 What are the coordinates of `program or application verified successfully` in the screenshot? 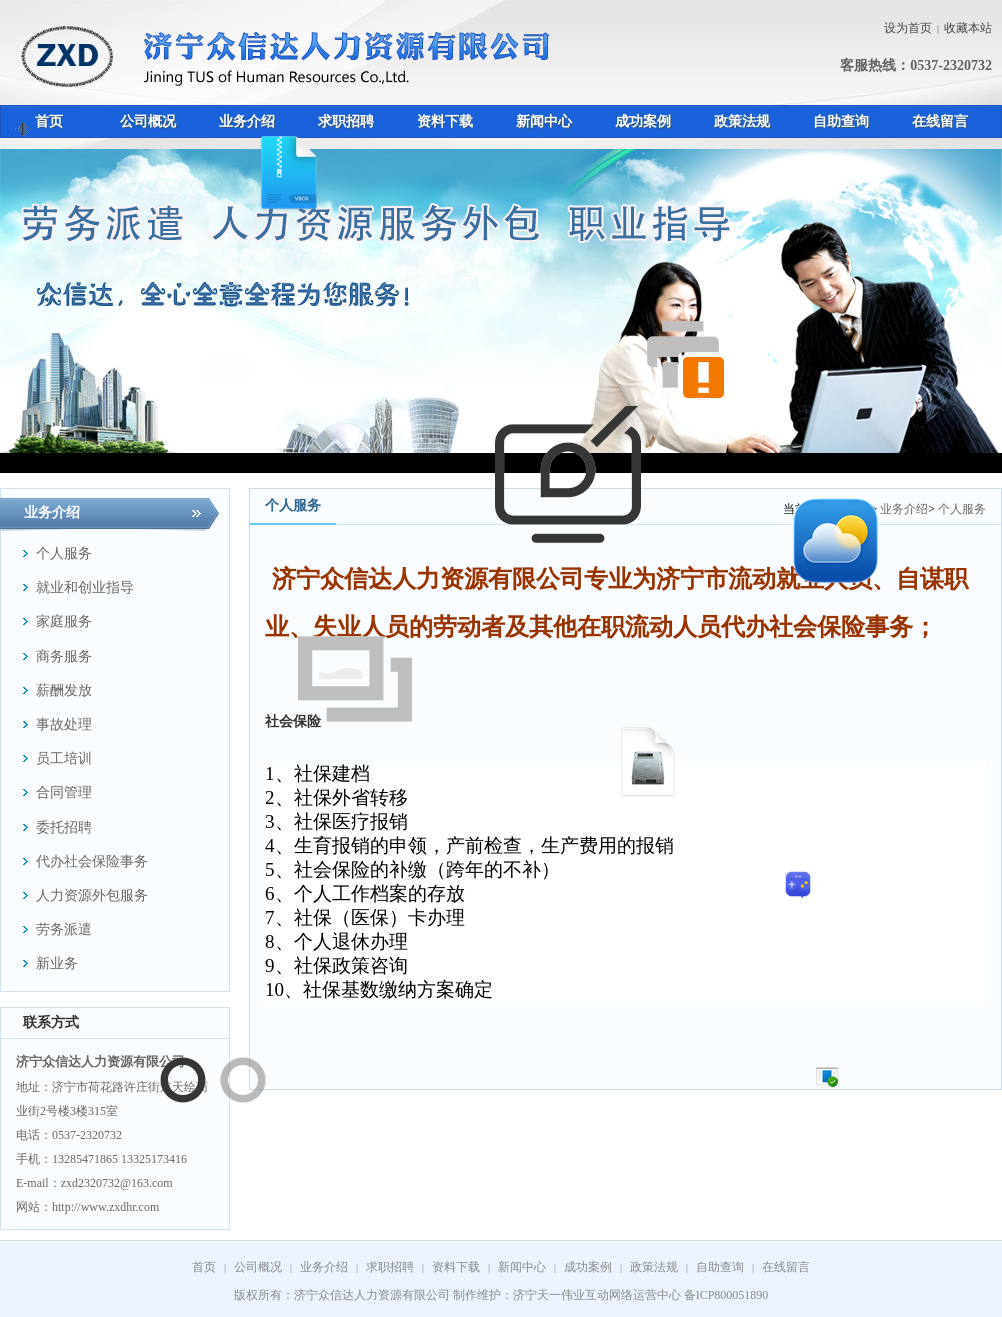 It's located at (827, 1076).